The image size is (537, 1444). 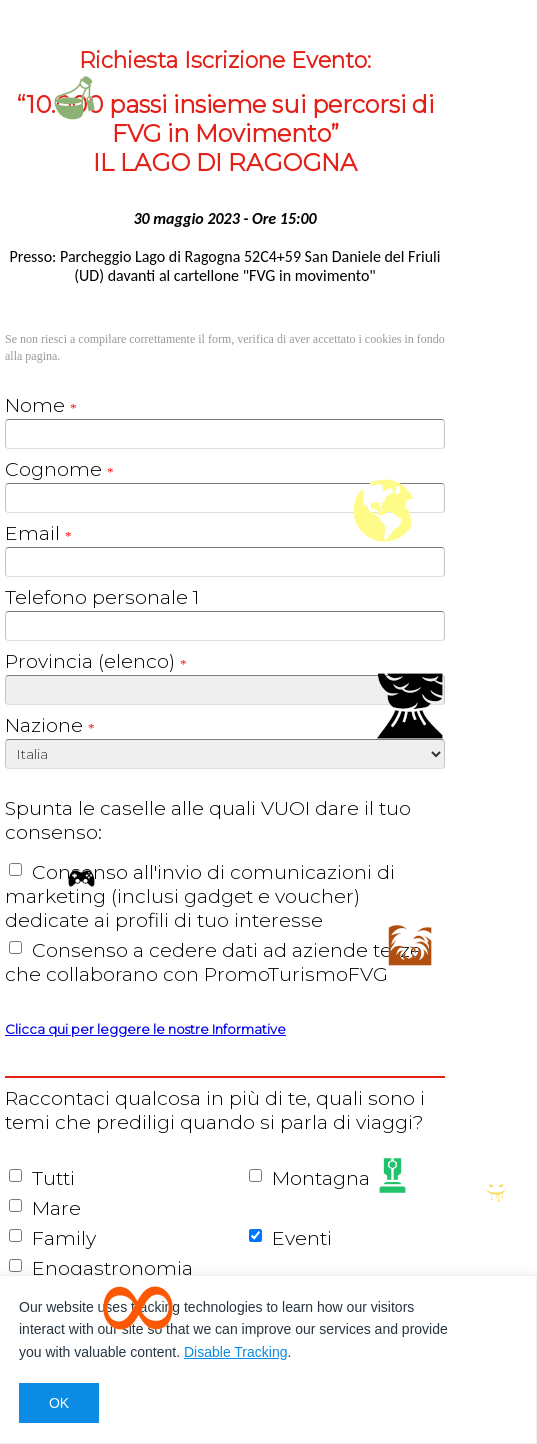 I want to click on indicates volcanic activity or geological hazard, so click(x=410, y=706).